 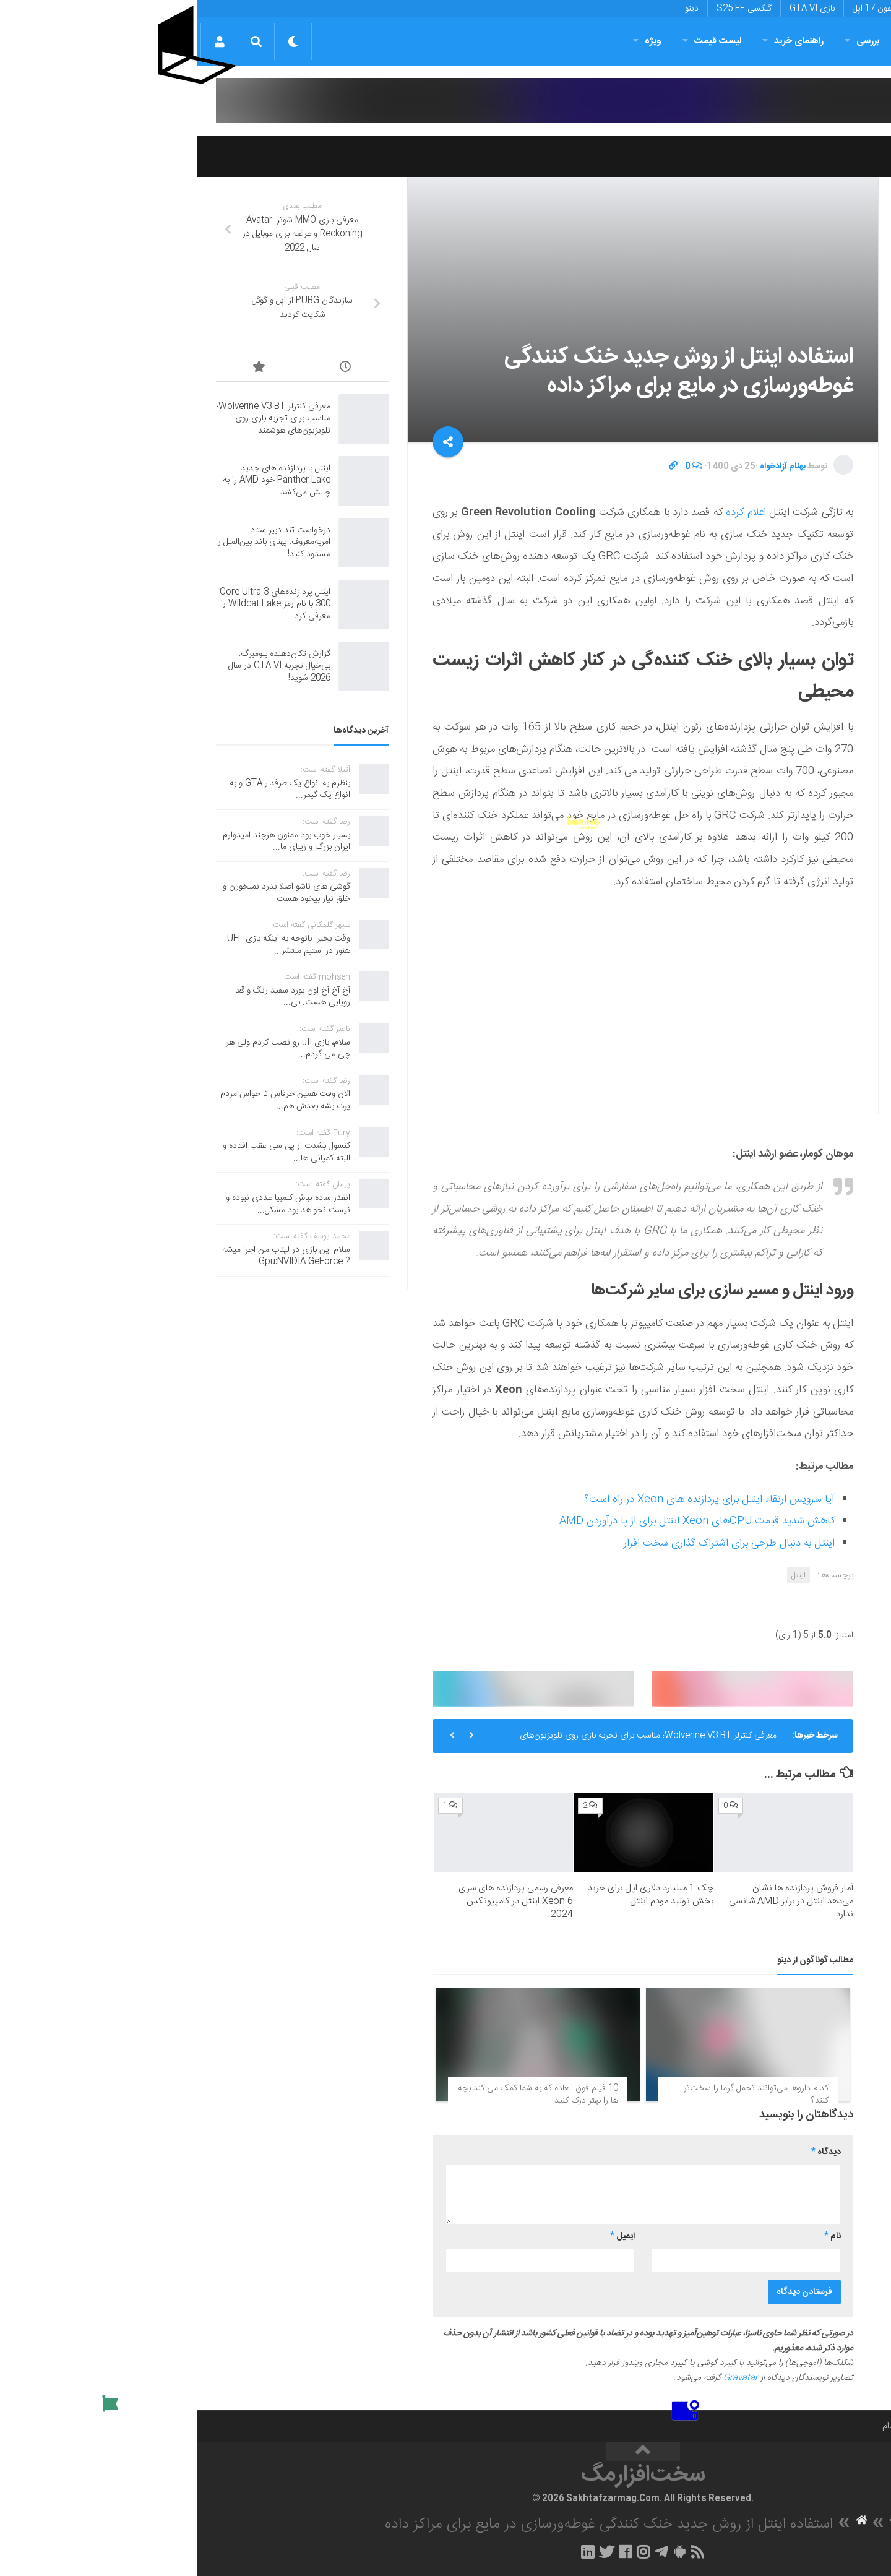 I want to click on the boring company logo, so click(x=583, y=822).